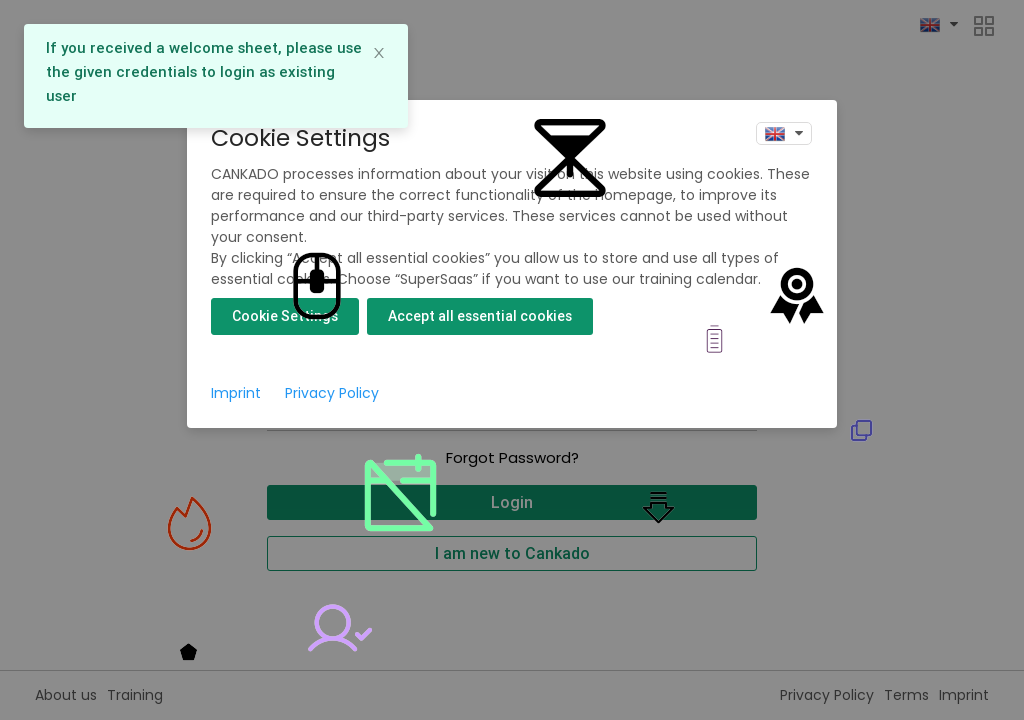 Image resolution: width=1024 pixels, height=720 pixels. What do you see at coordinates (189, 524) in the screenshot?
I see `indicates trending or popular content` at bounding box center [189, 524].